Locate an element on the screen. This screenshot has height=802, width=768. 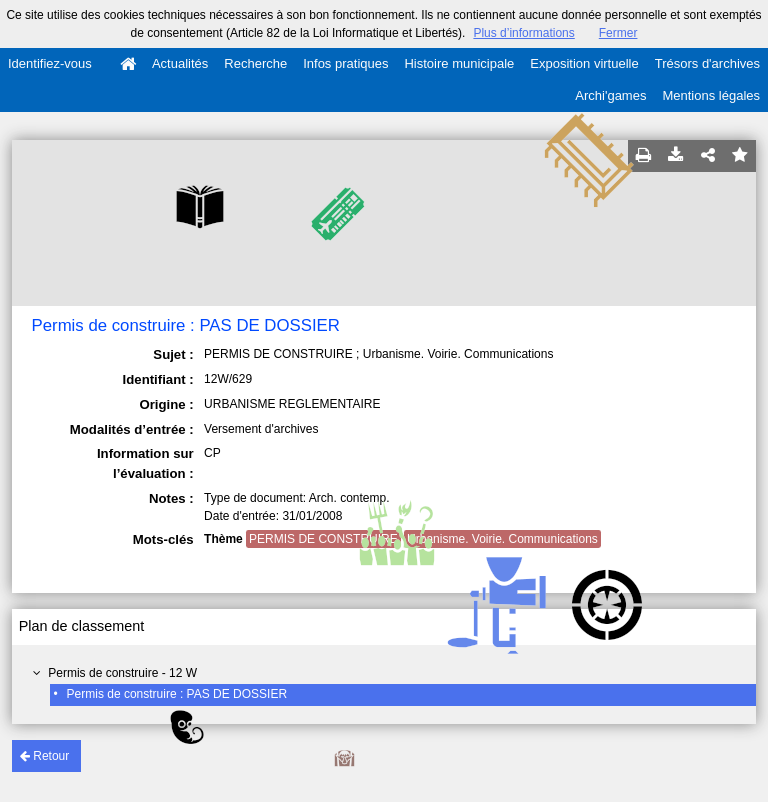
aim or target an object in-game is located at coordinates (607, 605).